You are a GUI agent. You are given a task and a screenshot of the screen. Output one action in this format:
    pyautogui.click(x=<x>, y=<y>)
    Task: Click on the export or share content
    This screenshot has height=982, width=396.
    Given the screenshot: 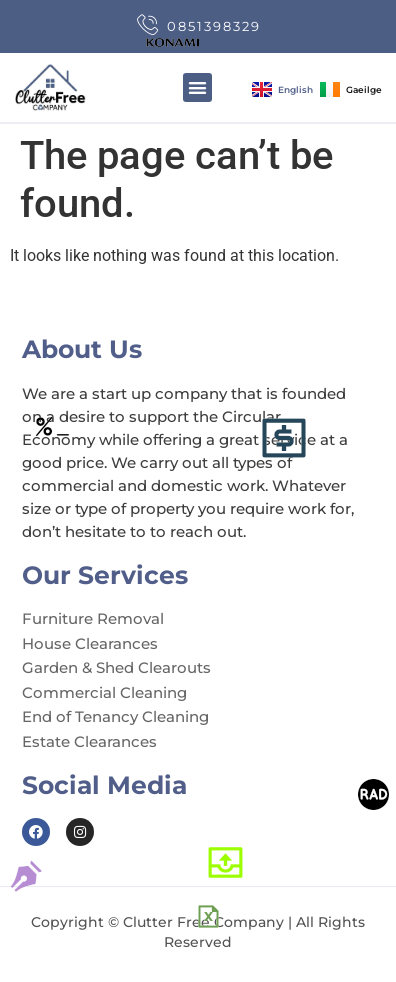 What is the action you would take?
    pyautogui.click(x=225, y=862)
    